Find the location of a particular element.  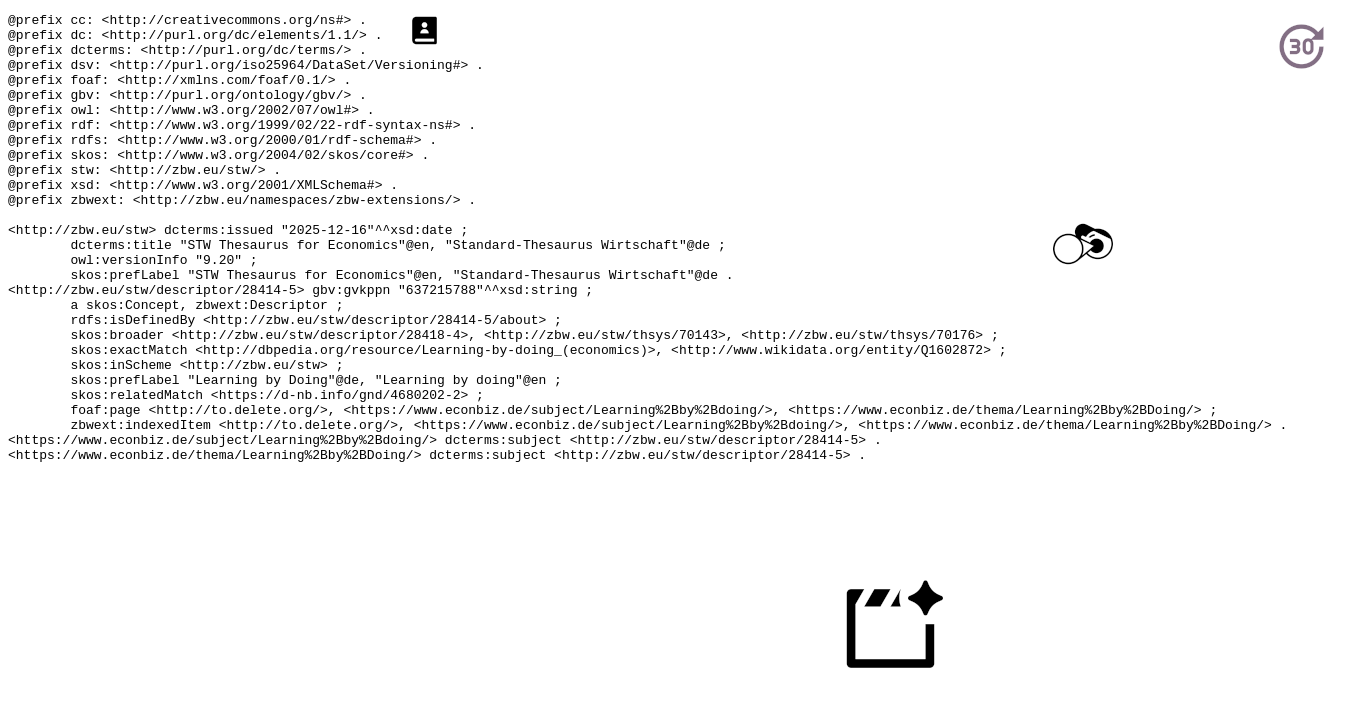

generate video content using AI is located at coordinates (890, 628).